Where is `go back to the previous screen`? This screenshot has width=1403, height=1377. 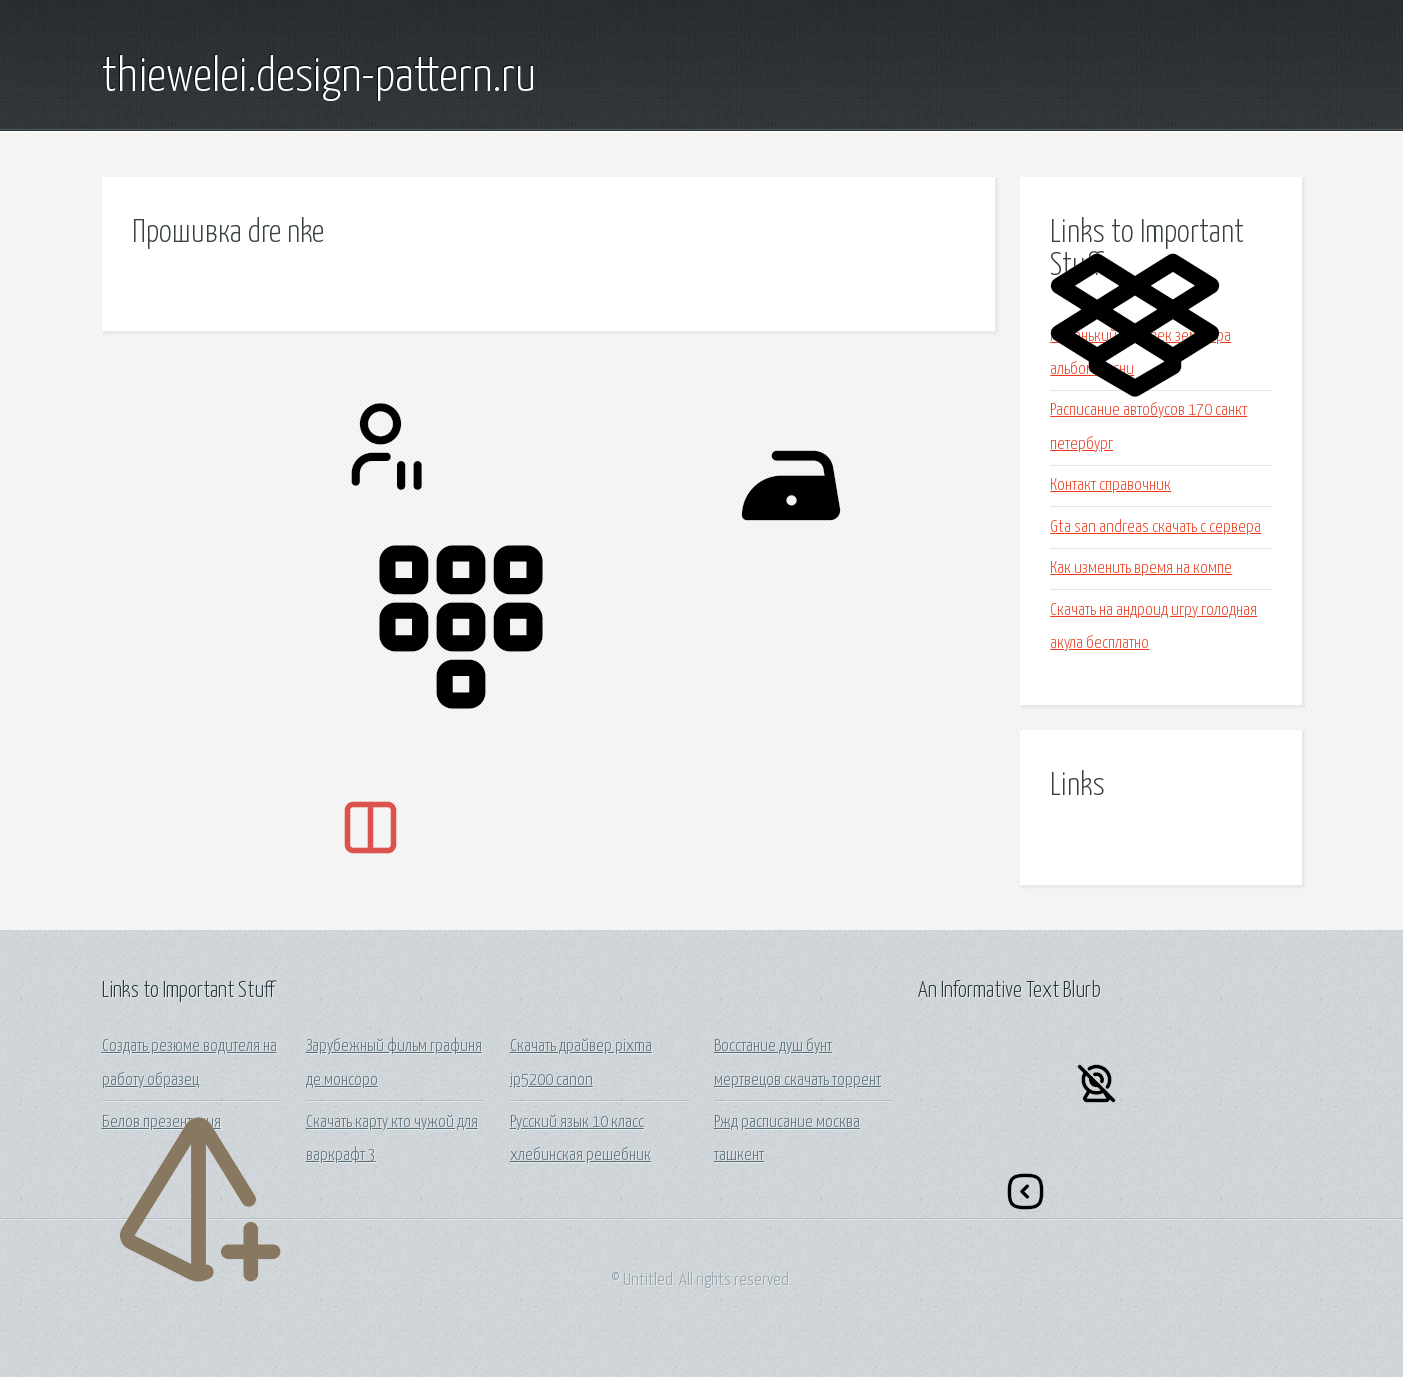
go back to the previous screen is located at coordinates (1025, 1191).